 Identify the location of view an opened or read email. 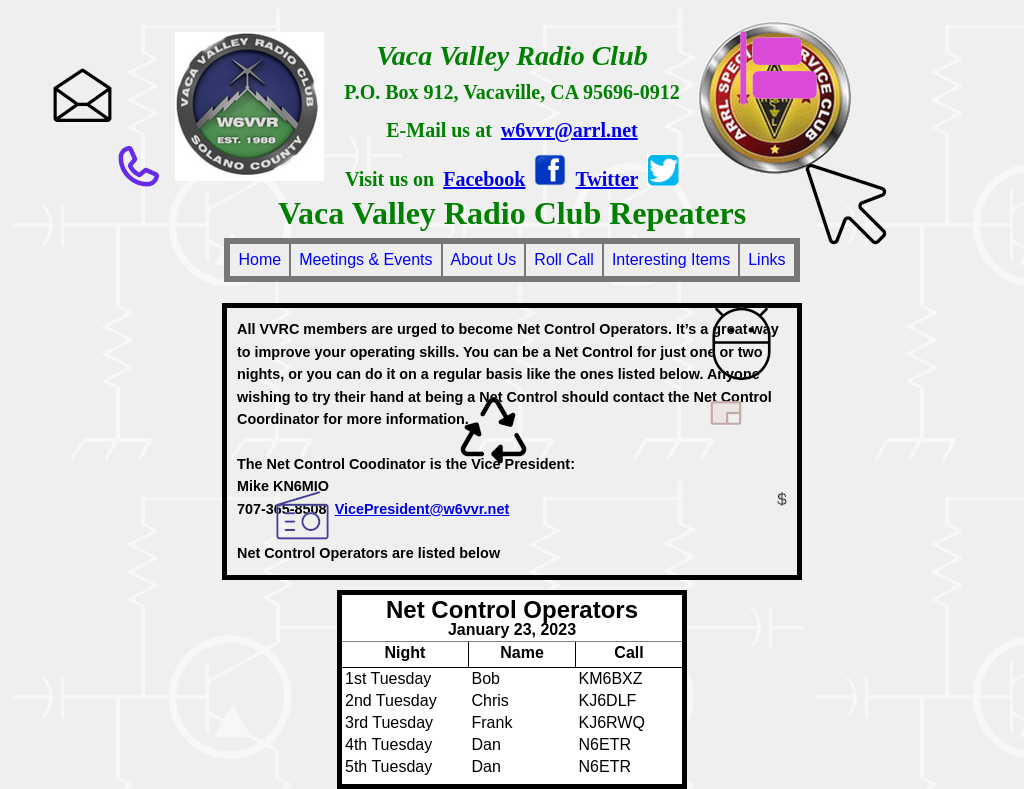
(82, 97).